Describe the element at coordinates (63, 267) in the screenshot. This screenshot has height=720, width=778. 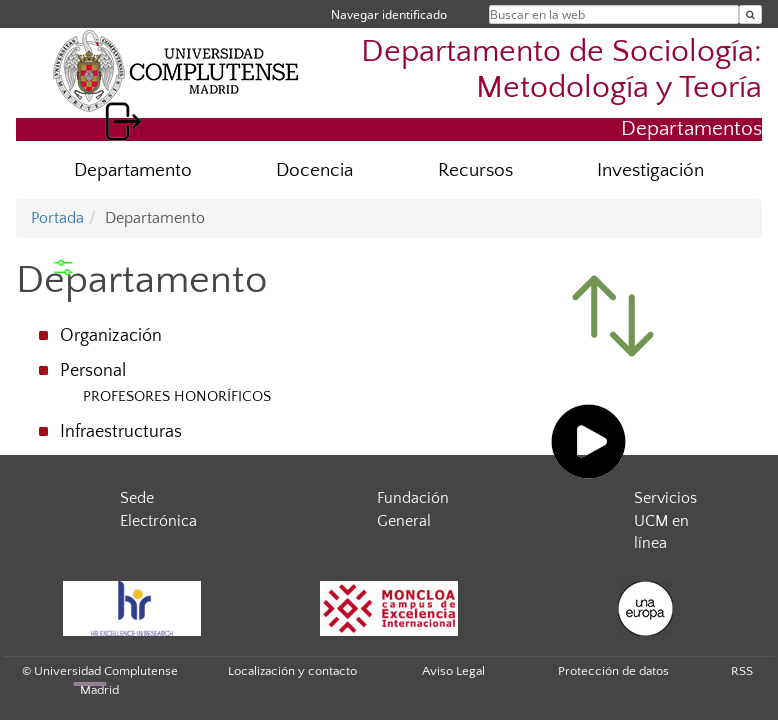
I see `adjust settings or preferences` at that location.